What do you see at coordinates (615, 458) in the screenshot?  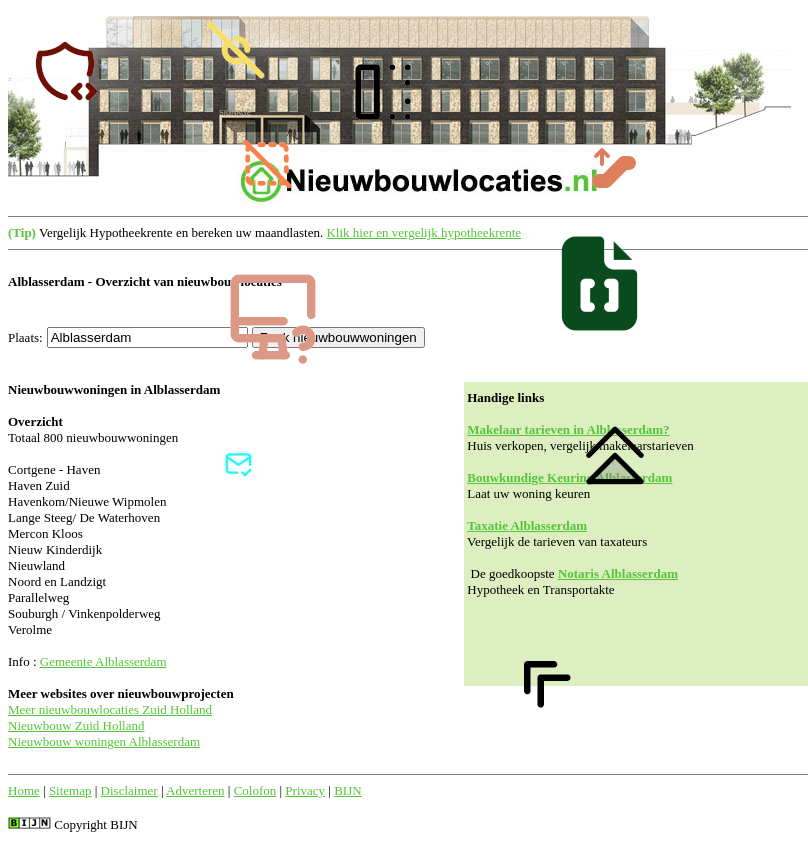 I see `collapse or minimize content` at bounding box center [615, 458].